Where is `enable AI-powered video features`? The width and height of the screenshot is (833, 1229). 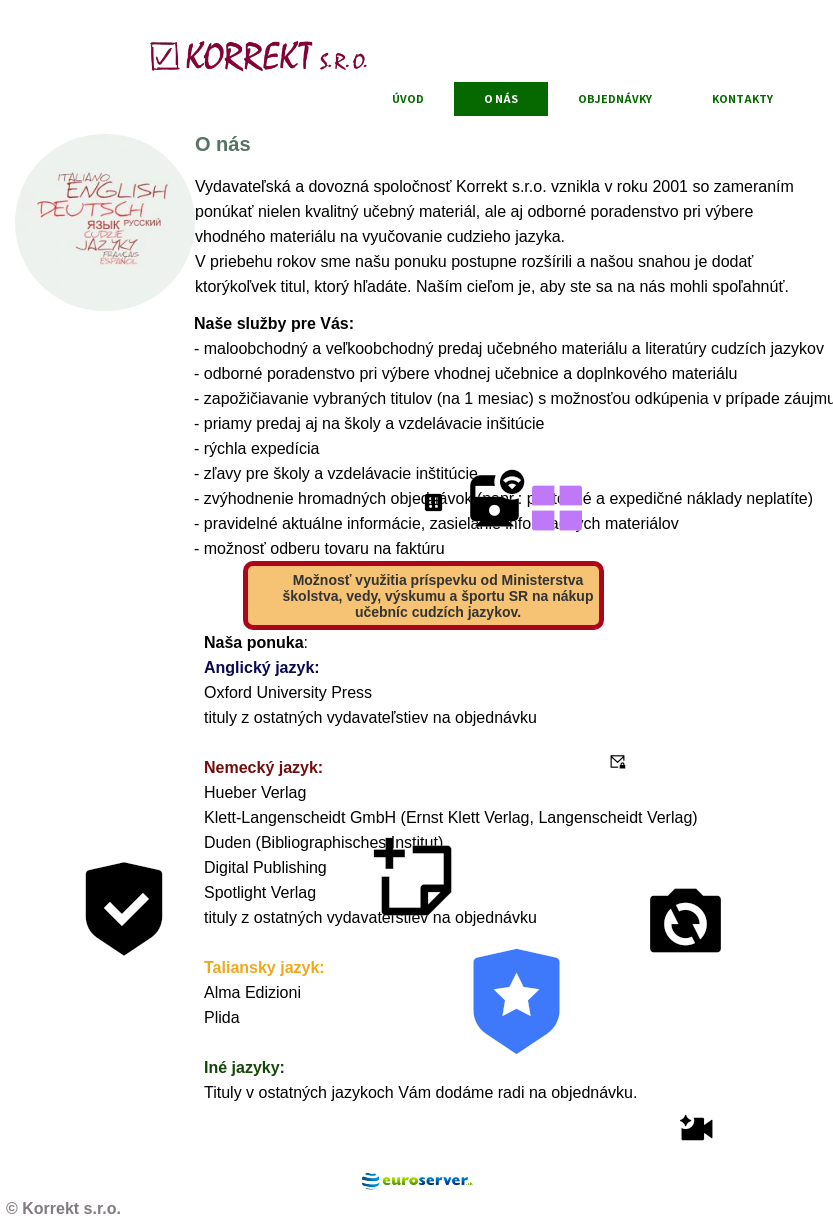
enable AI-powered video features is located at coordinates (697, 1129).